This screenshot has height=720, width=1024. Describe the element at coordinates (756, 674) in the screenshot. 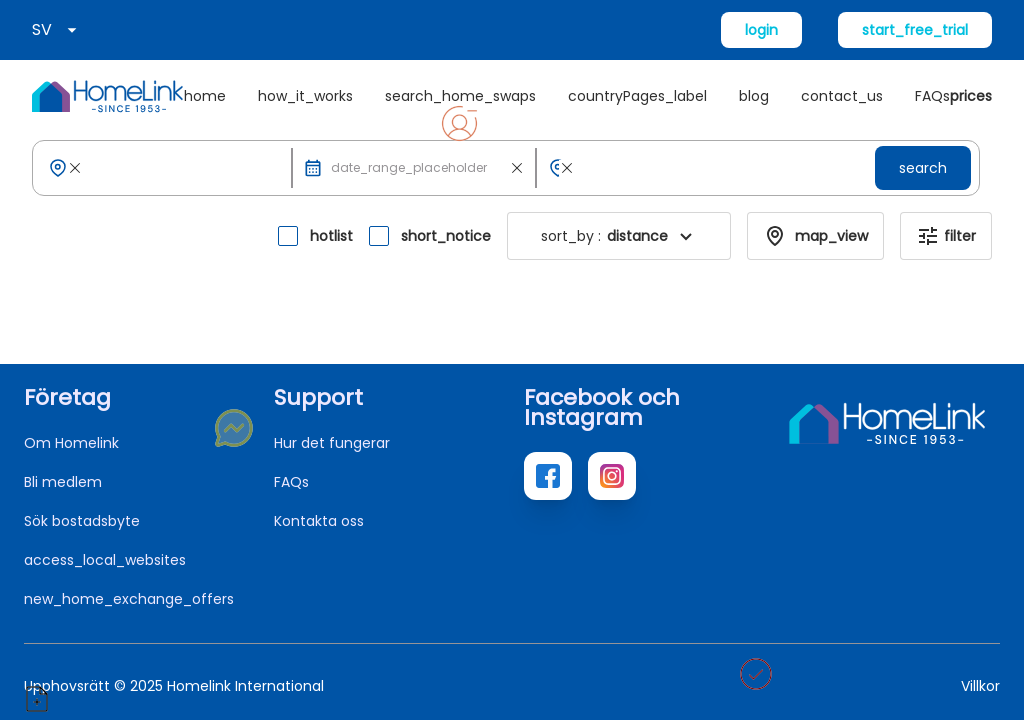

I see `confirms a completed action or task` at that location.